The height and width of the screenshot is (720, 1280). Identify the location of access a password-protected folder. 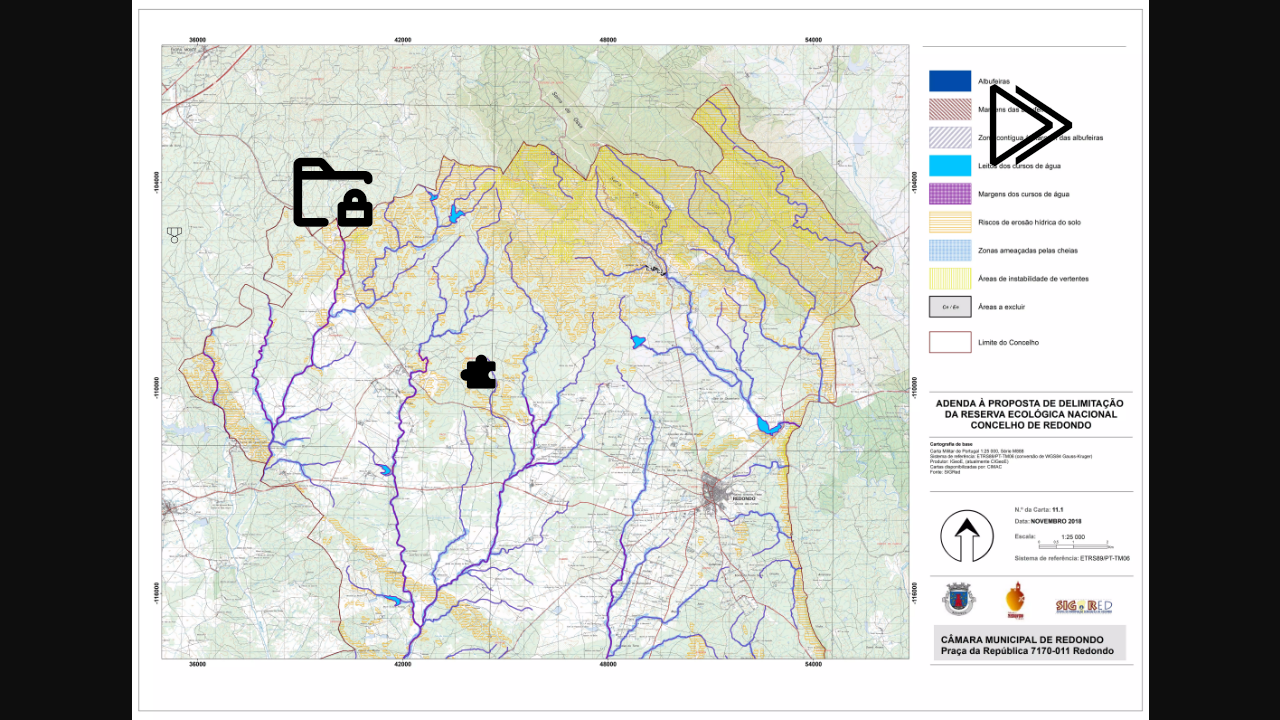
(333, 193).